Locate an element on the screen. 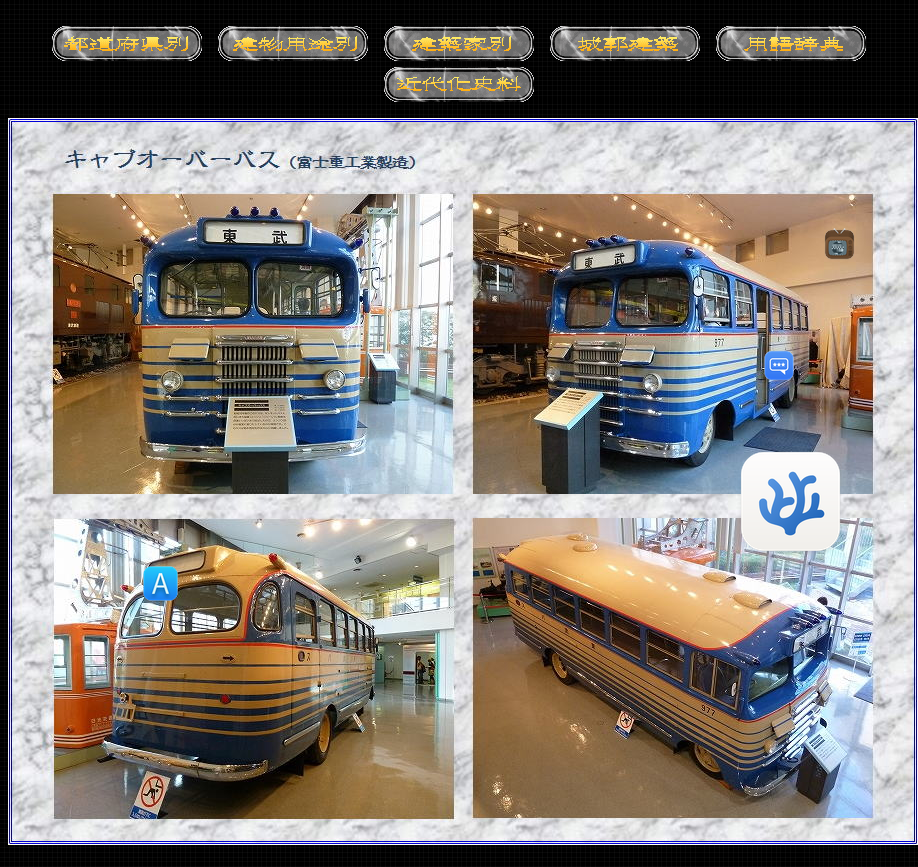  open Televido app is located at coordinates (839, 244).